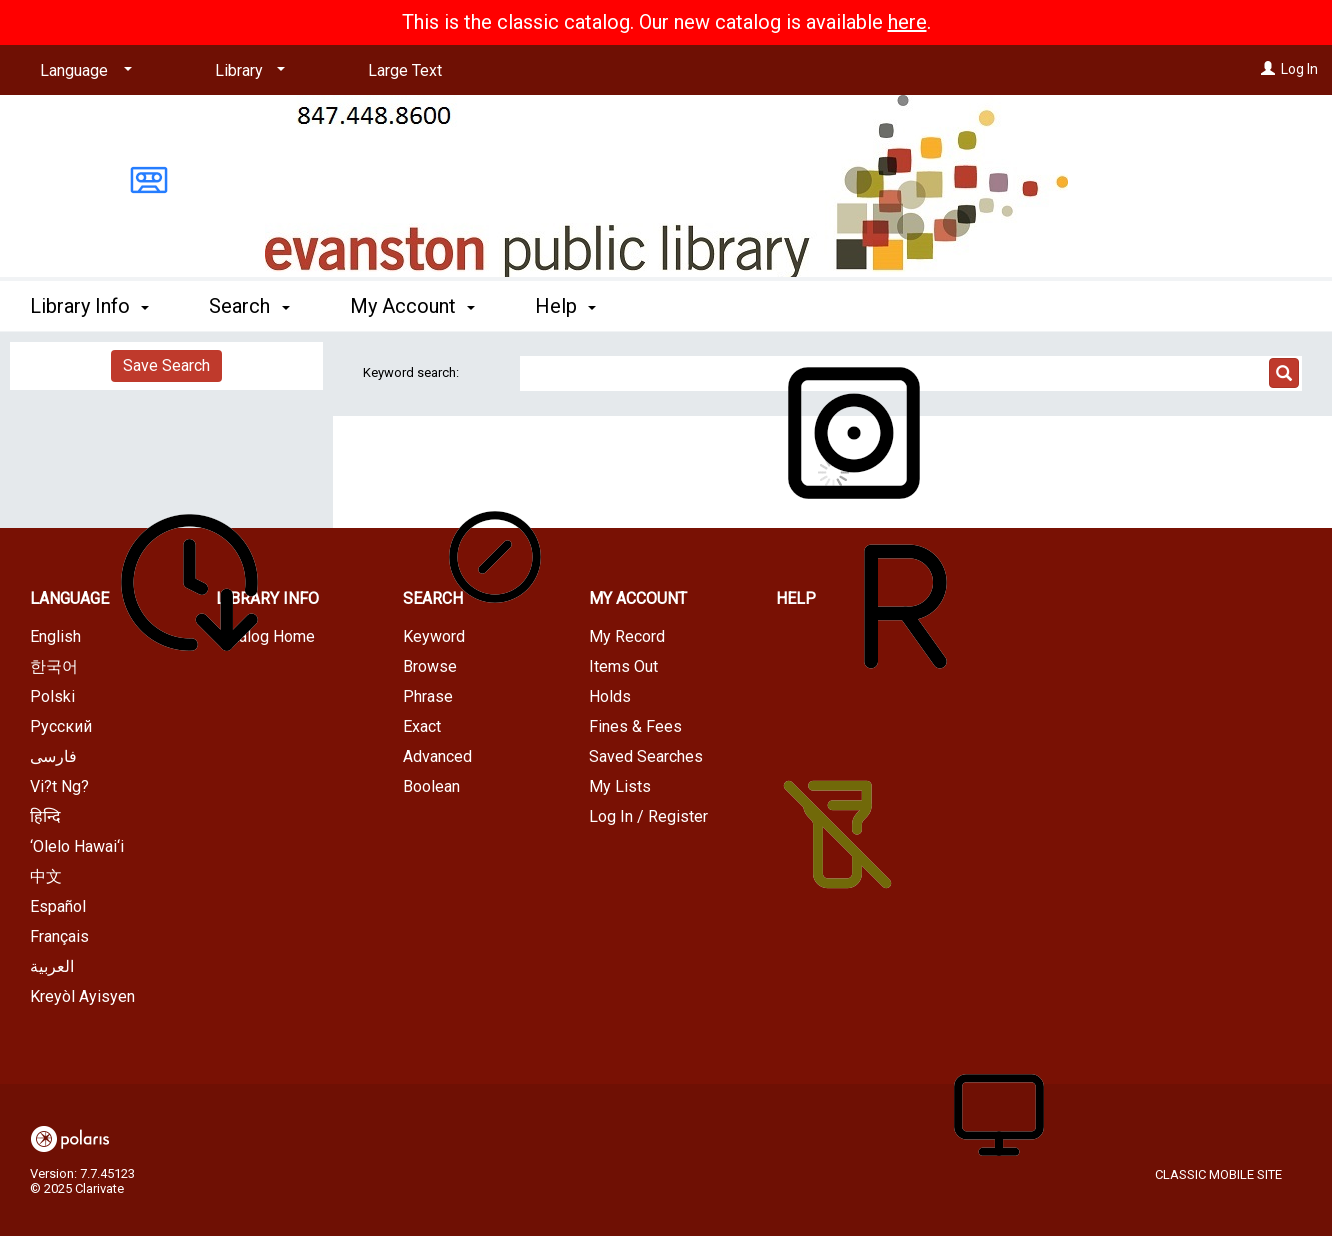 This screenshot has height=1236, width=1332. I want to click on flashlight is currently off, so click(837, 834).